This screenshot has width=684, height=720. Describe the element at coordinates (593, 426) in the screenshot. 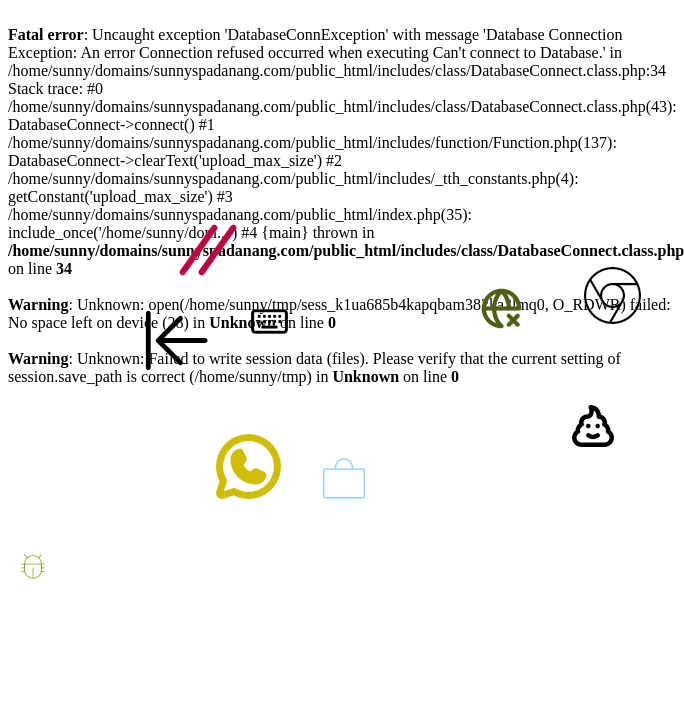

I see `add a poop emoji reaction` at that location.